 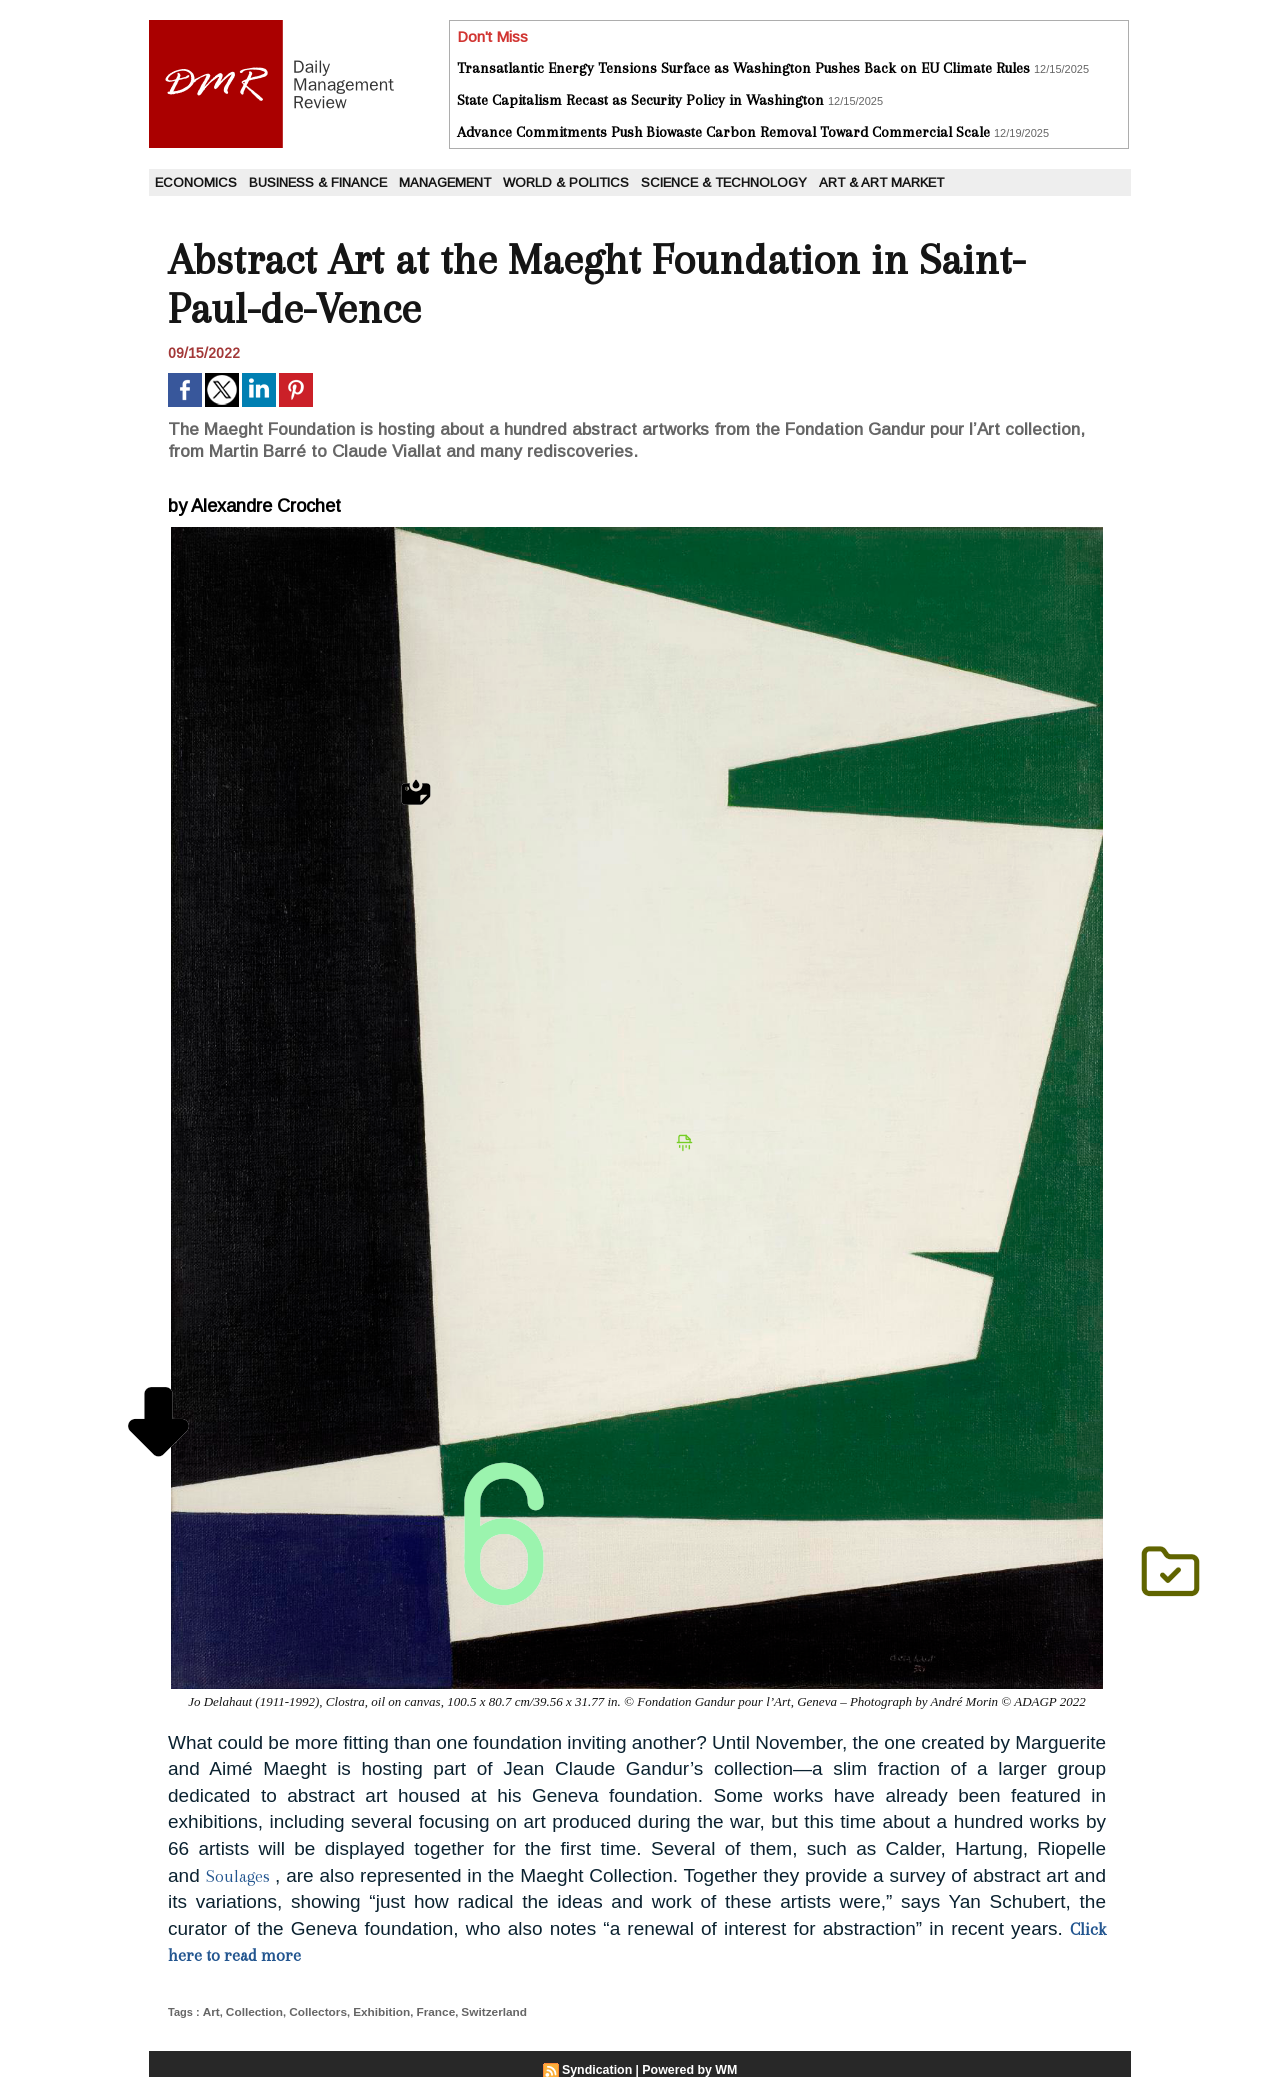 What do you see at coordinates (1170, 1572) in the screenshot?
I see `folder successfully verified or validated` at bounding box center [1170, 1572].